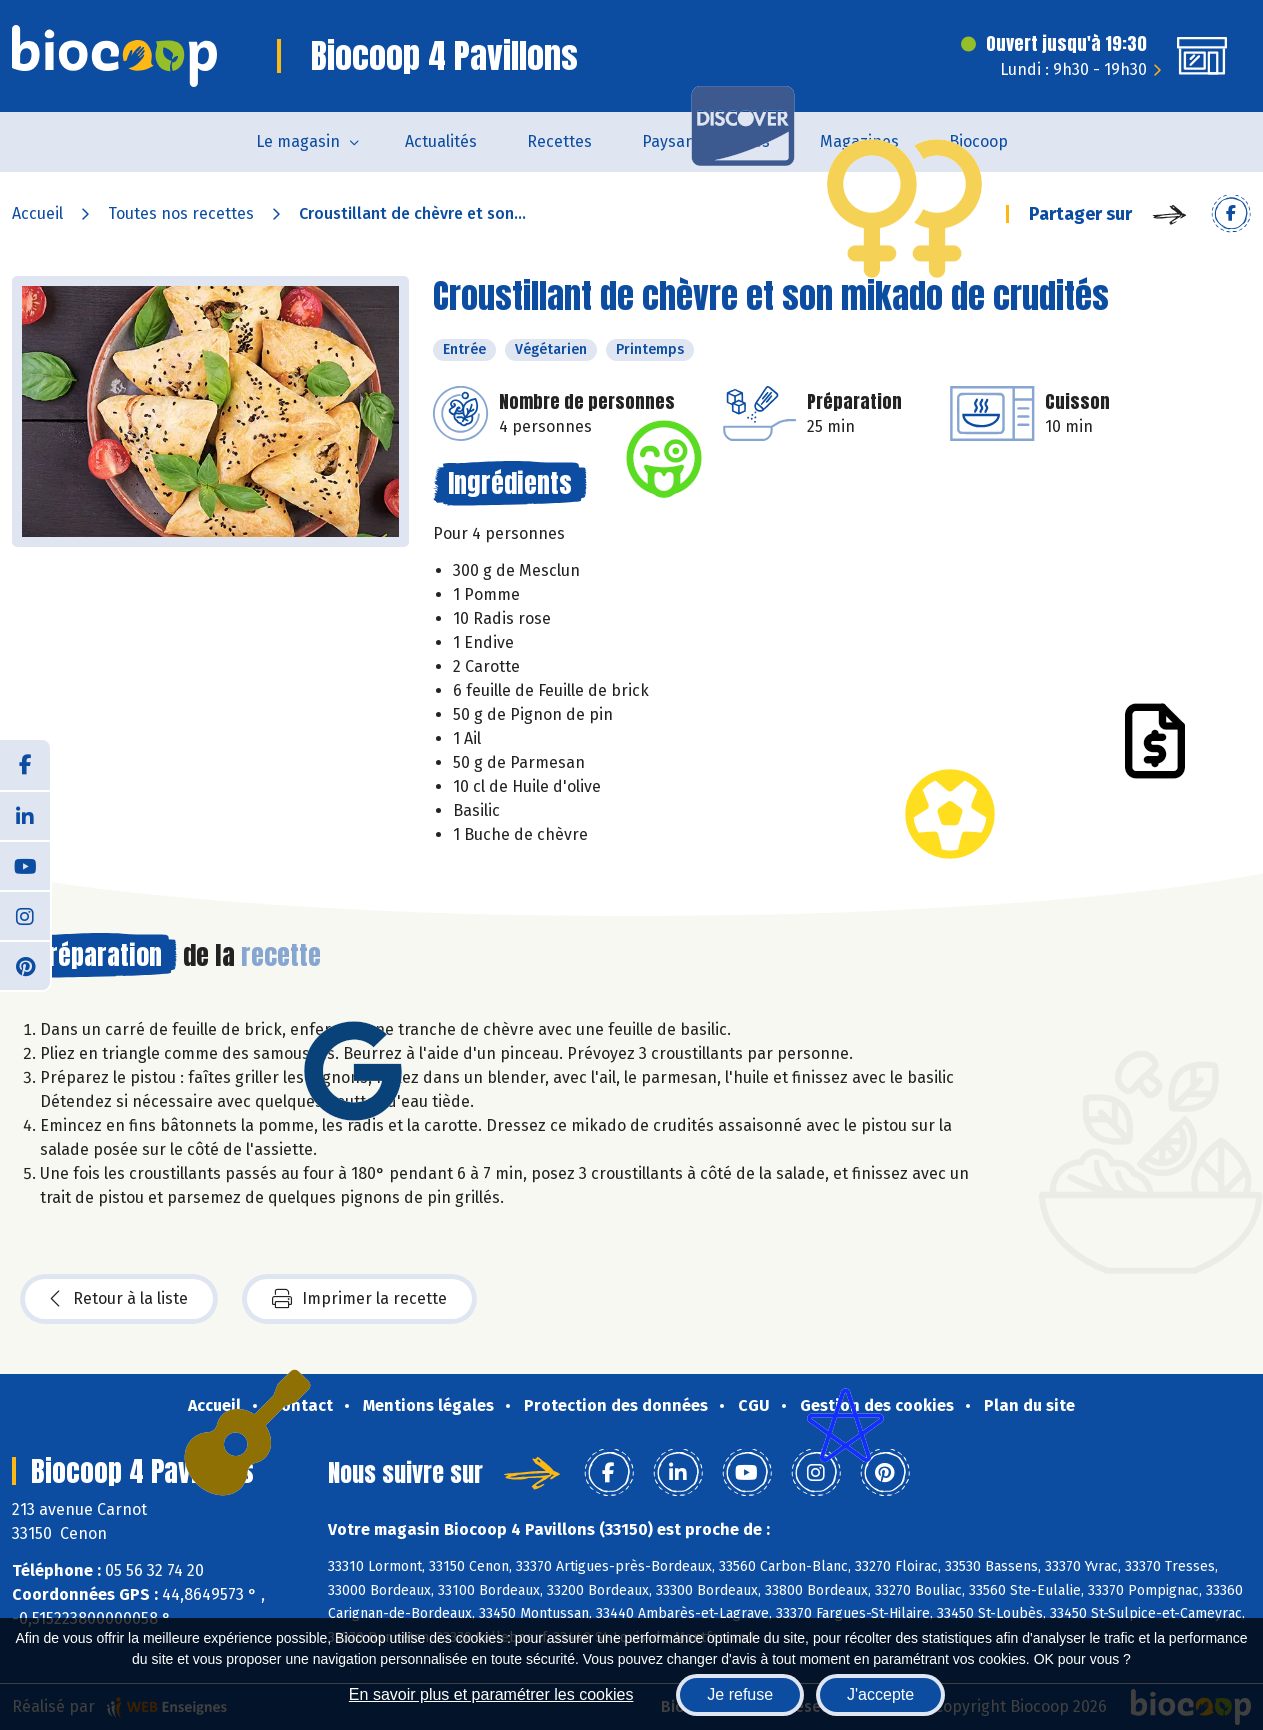  I want to click on react with a playful or silly emoji, so click(664, 458).